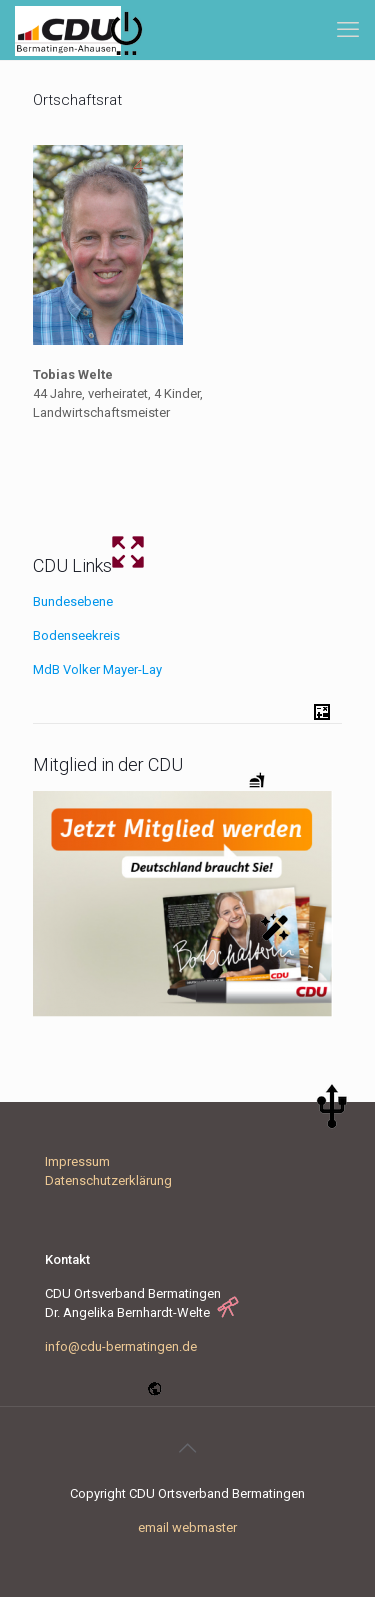 The height and width of the screenshot is (1597, 375). What do you see at coordinates (126, 31) in the screenshot?
I see `access power settings` at bounding box center [126, 31].